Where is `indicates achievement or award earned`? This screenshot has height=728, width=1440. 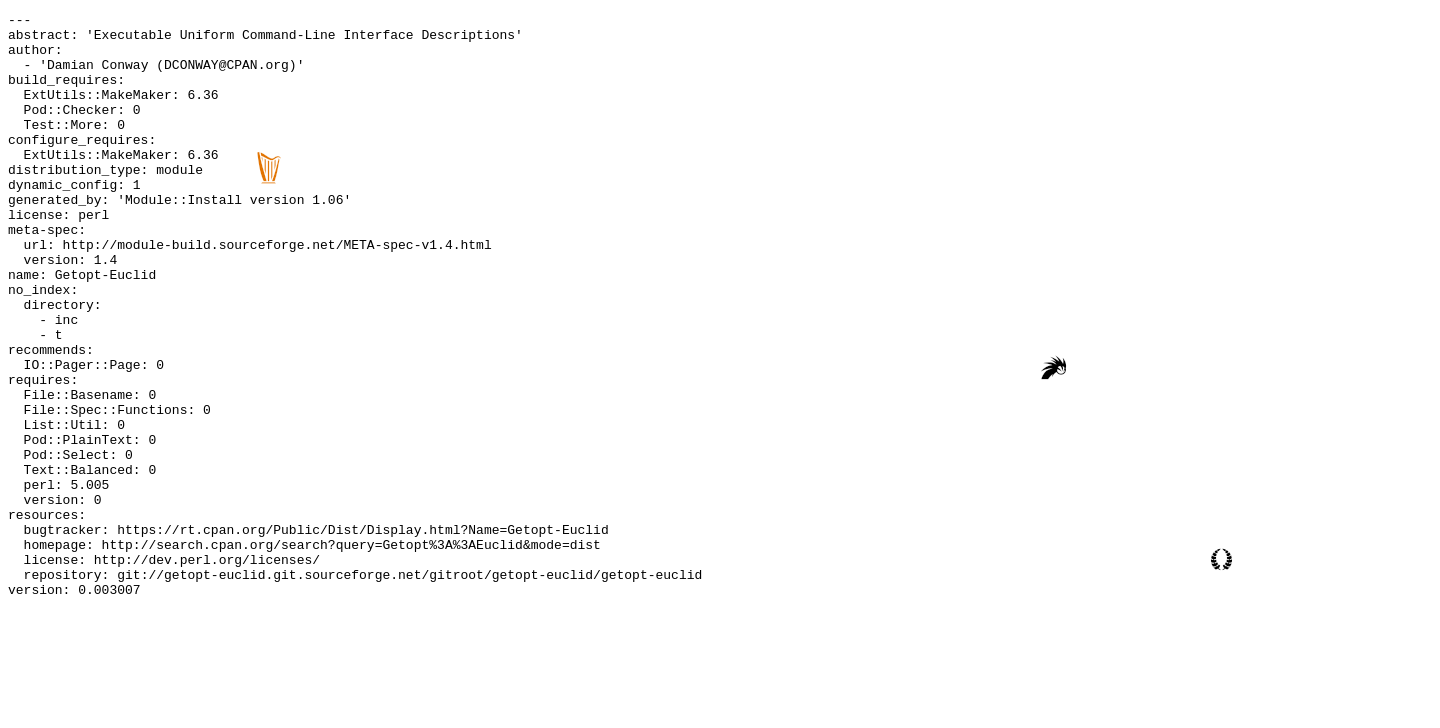
indicates achievement or award earned is located at coordinates (1221, 559).